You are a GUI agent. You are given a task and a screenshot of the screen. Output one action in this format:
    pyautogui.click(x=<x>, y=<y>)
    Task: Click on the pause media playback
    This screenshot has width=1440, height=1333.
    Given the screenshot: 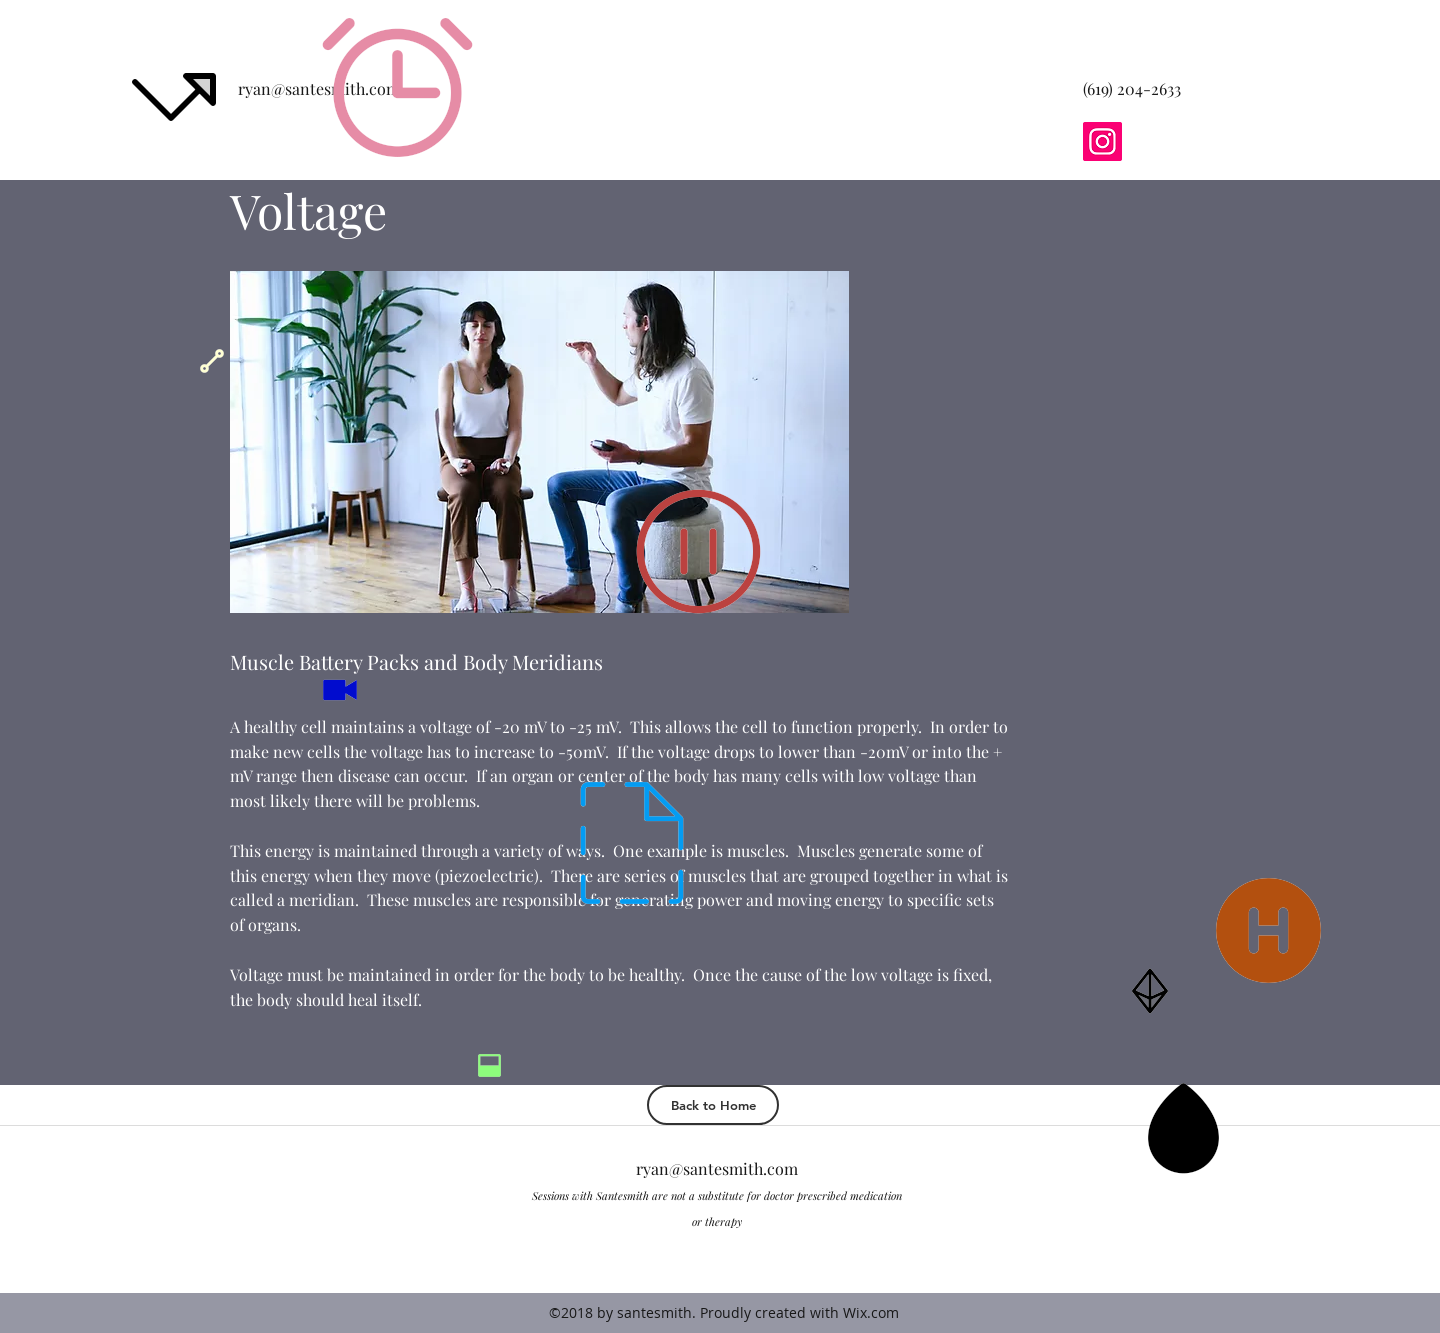 What is the action you would take?
    pyautogui.click(x=698, y=551)
    